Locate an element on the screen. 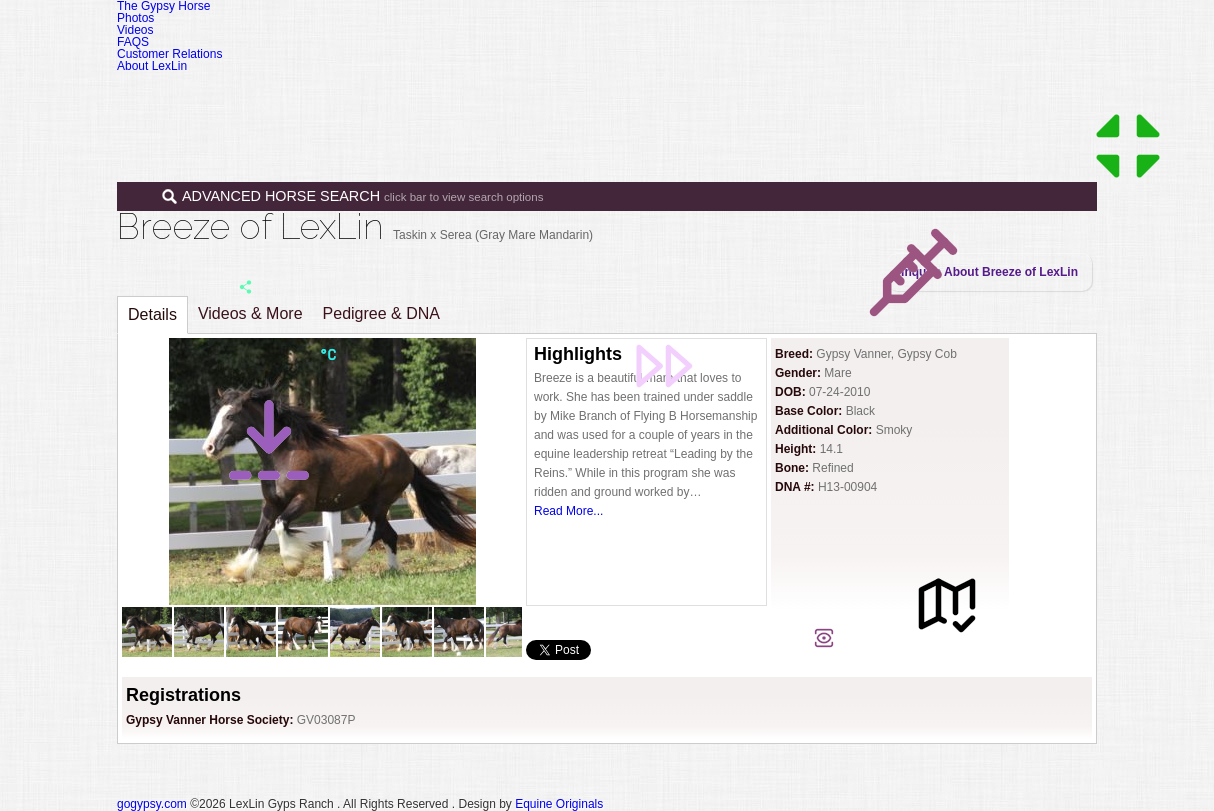  access vaccination records is located at coordinates (913, 272).